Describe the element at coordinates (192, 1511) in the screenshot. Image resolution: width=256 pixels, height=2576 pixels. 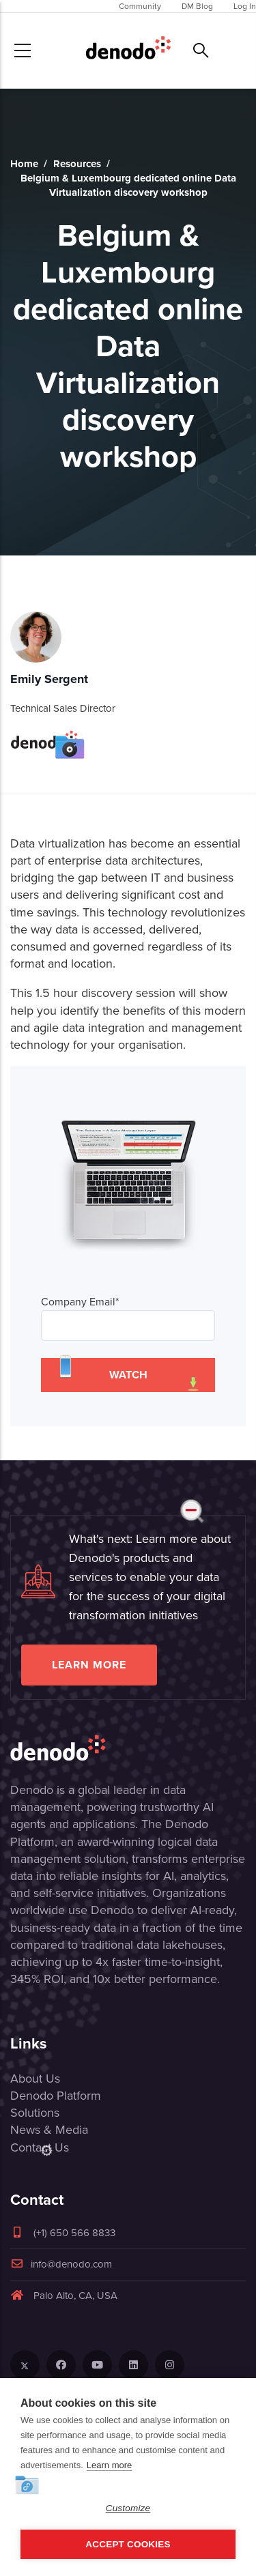
I see `zoom out of the current view` at that location.